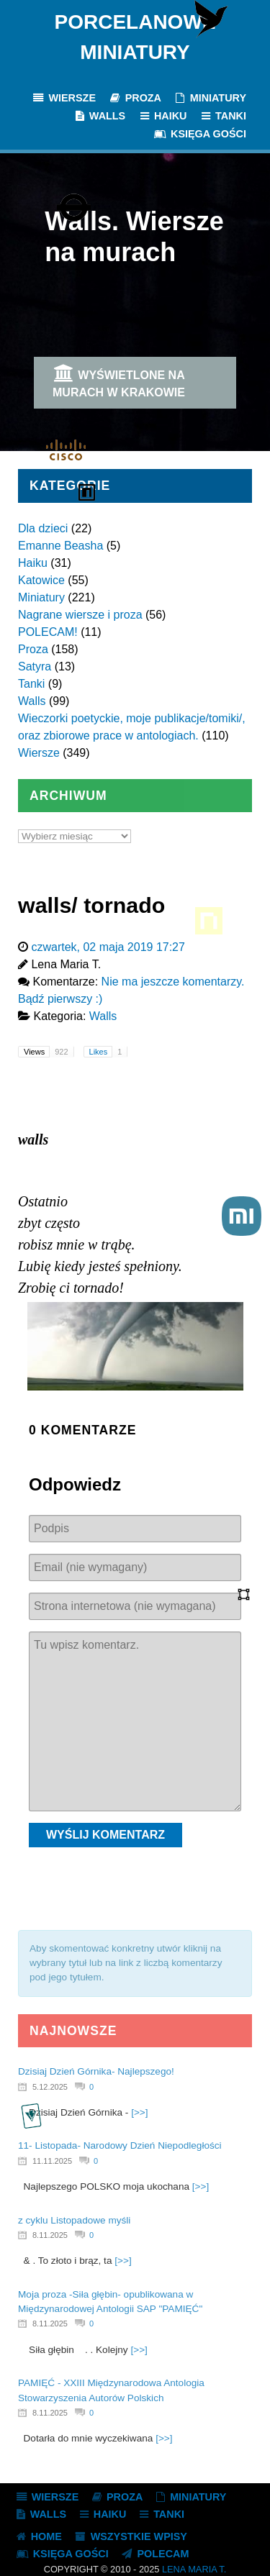 The width and height of the screenshot is (270, 2576). I want to click on Cisco company logo, so click(66, 450).